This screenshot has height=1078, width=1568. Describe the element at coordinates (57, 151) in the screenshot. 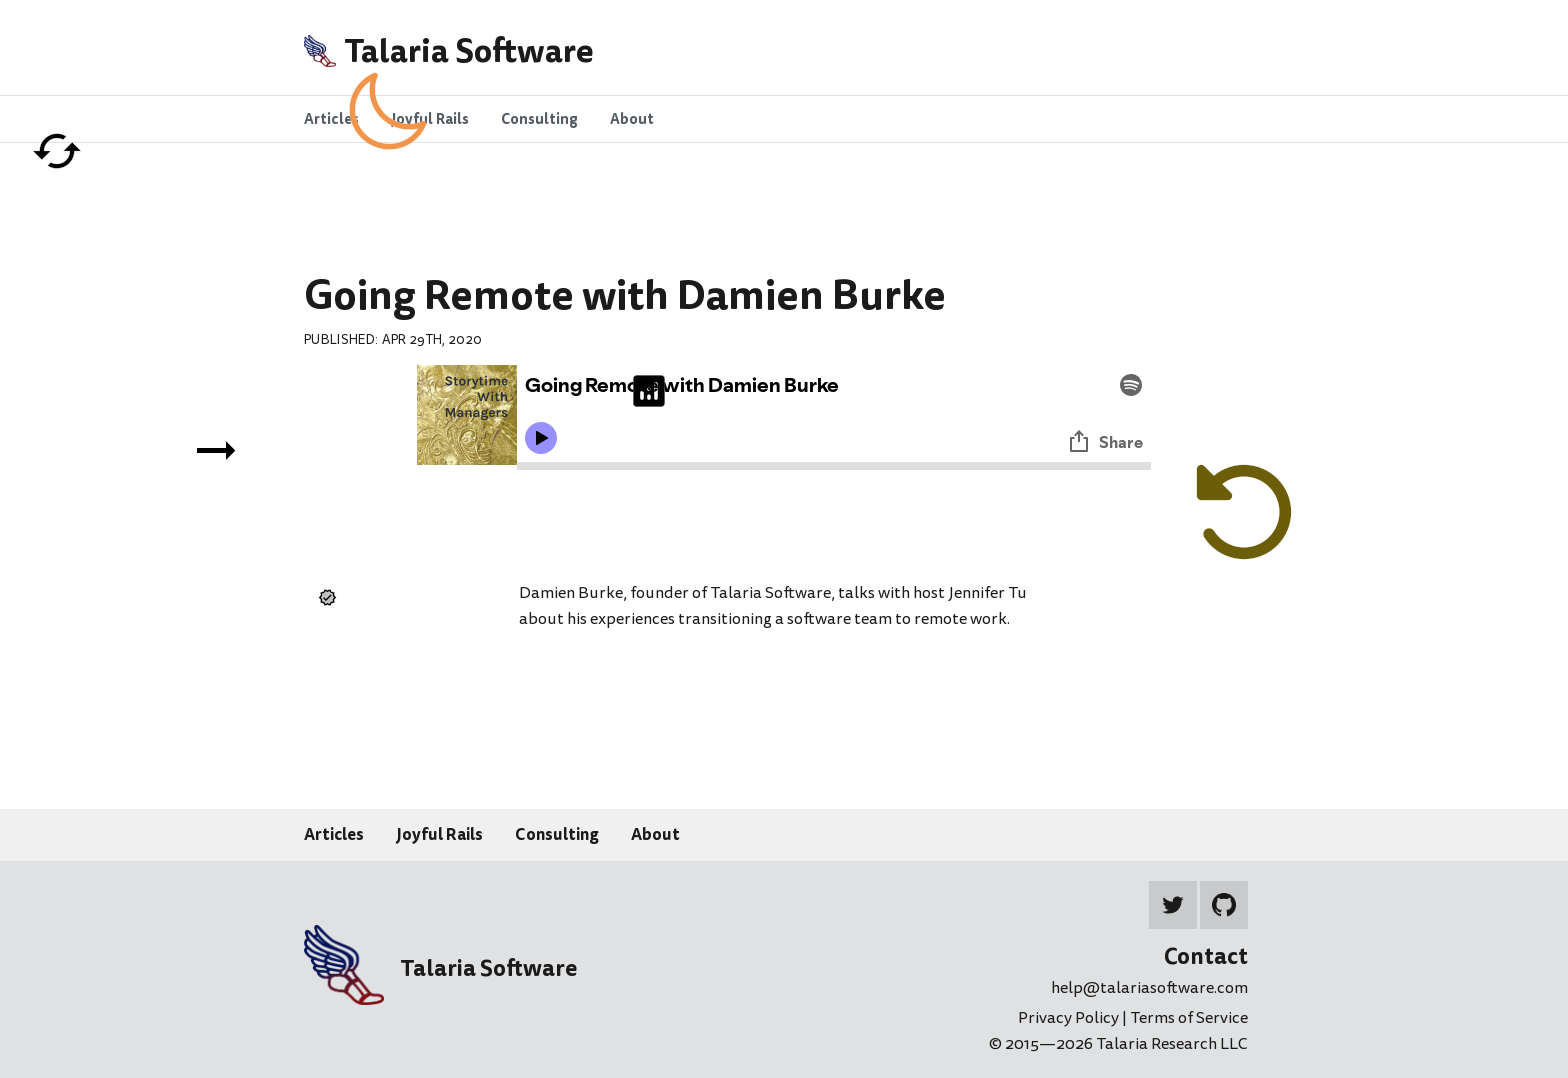

I see `refresh or reload content` at that location.